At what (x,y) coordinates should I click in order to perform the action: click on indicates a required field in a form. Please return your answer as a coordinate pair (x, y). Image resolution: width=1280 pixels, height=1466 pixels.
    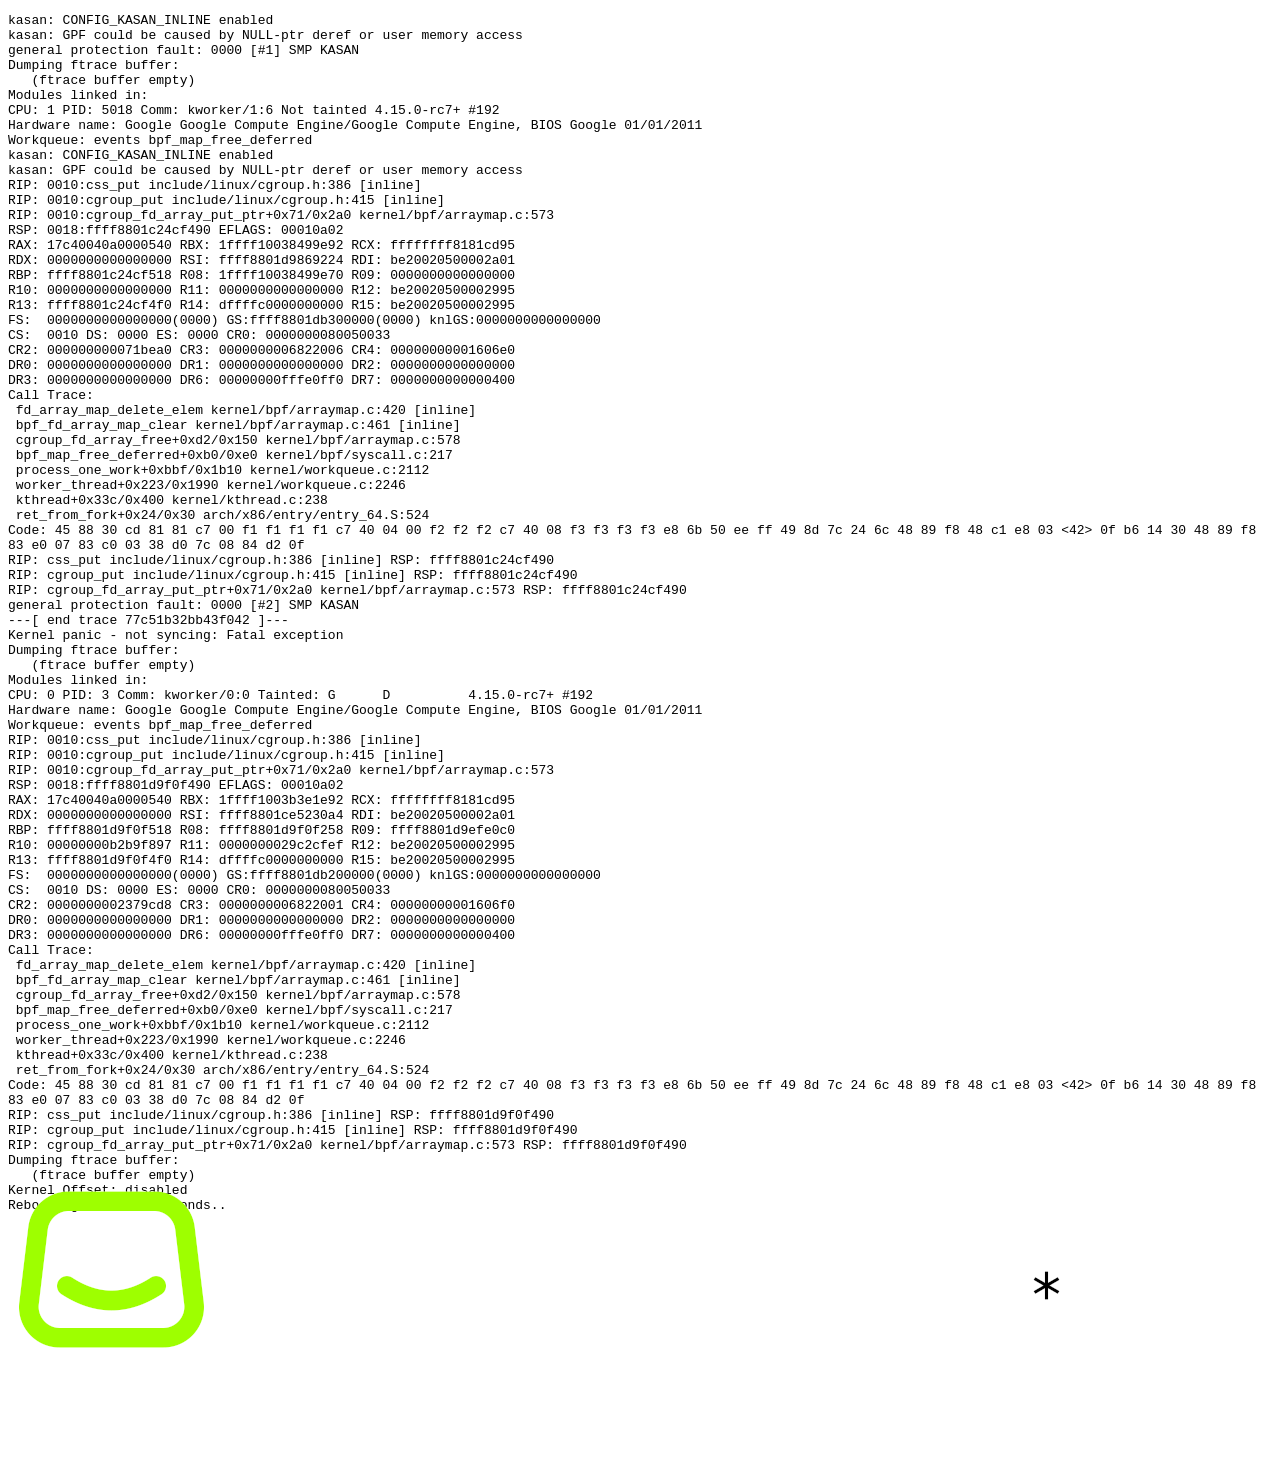
    Looking at the image, I should click on (1046, 1285).